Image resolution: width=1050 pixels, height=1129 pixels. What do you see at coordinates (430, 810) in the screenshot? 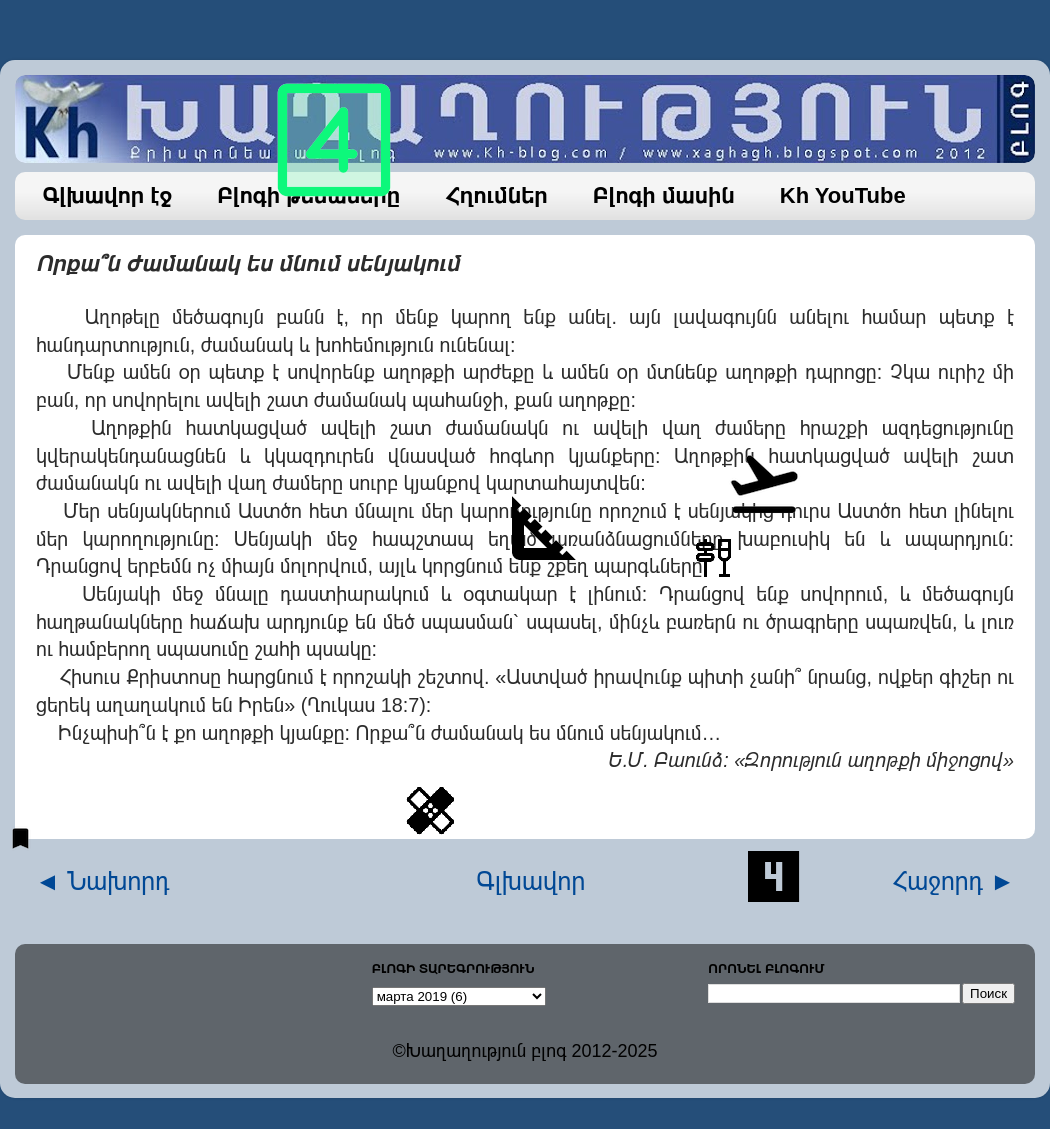
I see `apply healing or spot removal tool` at bounding box center [430, 810].